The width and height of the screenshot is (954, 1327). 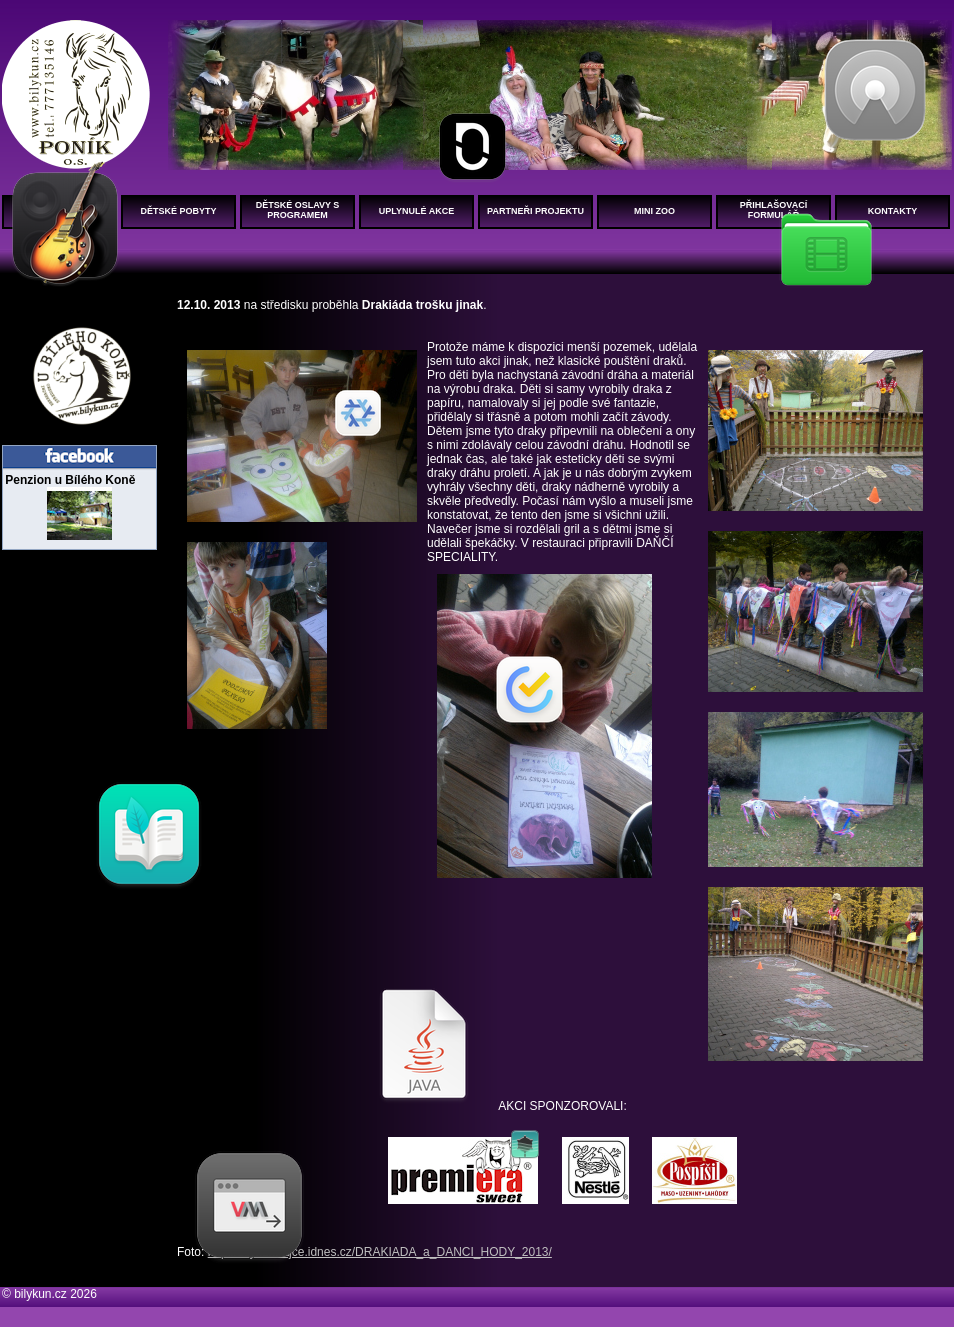 What do you see at coordinates (525, 1144) in the screenshot?
I see `launch gnome mines game` at bounding box center [525, 1144].